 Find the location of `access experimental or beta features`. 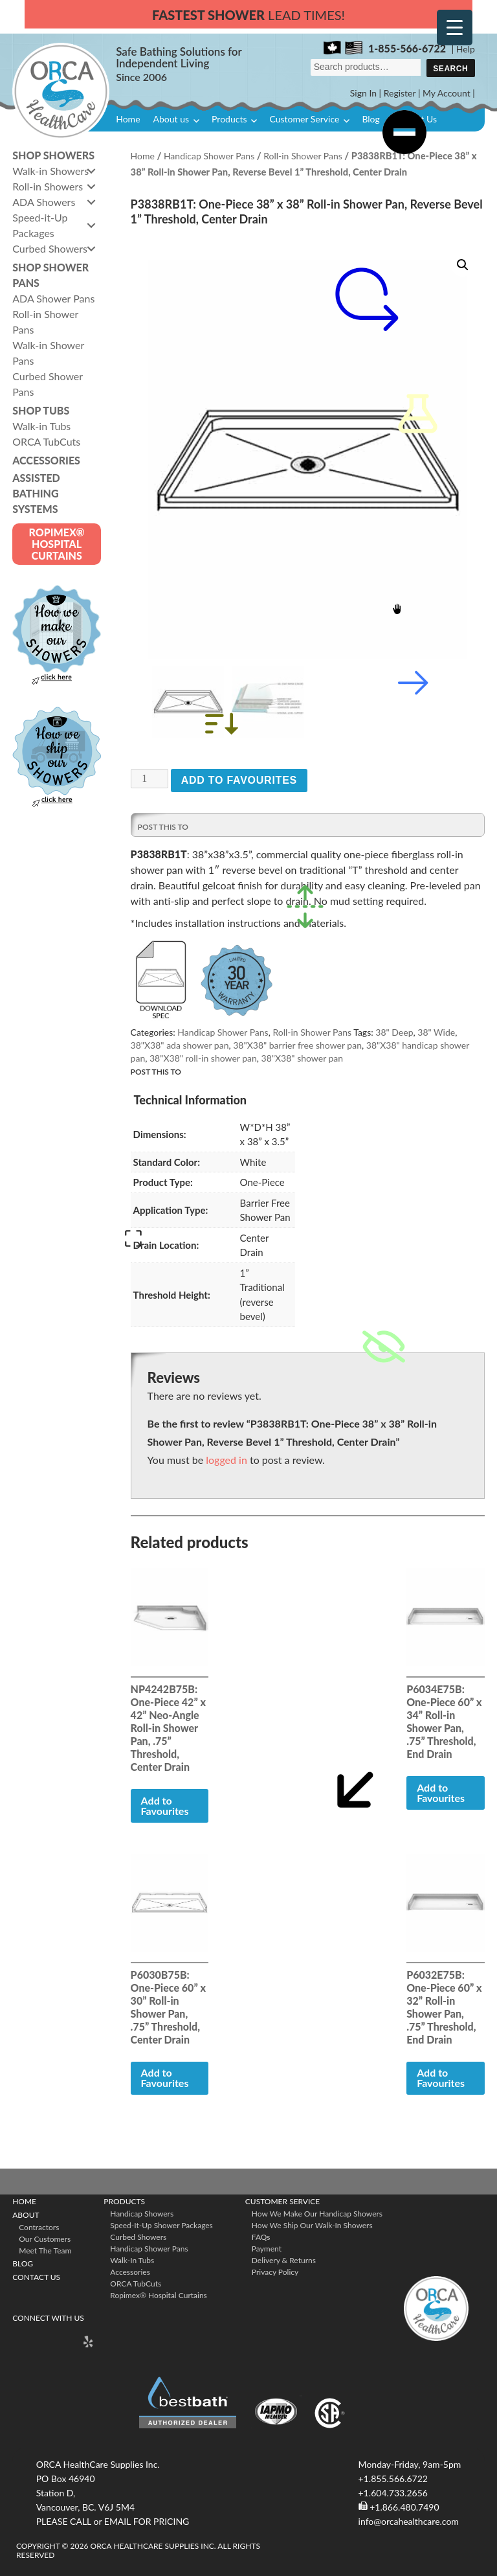

access experimental or beta features is located at coordinates (417, 413).